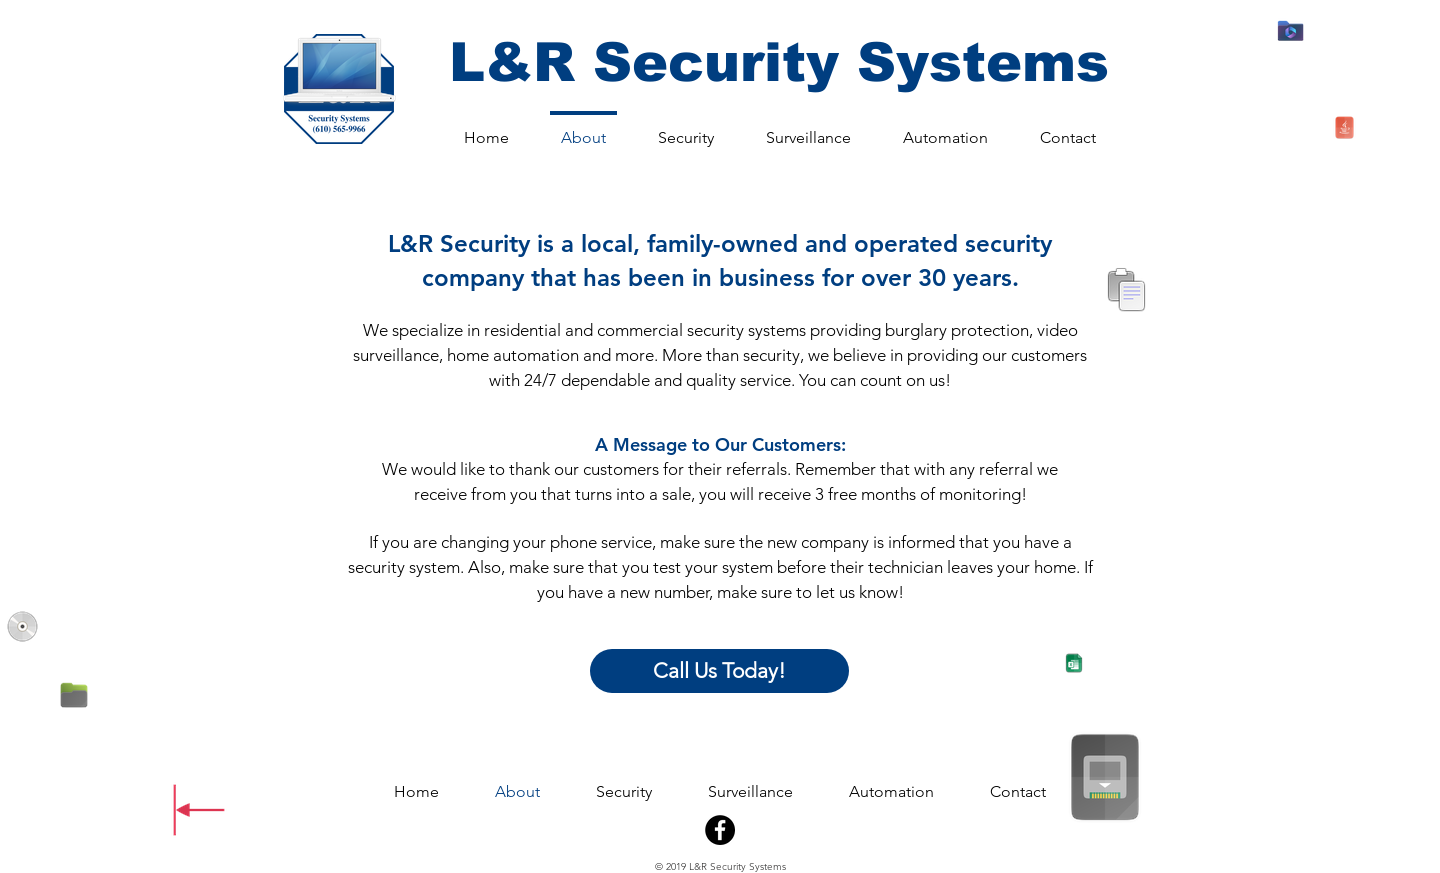  What do you see at coordinates (74, 695) in the screenshot?
I see `indicates a folder is ready to accept dragged items` at bounding box center [74, 695].